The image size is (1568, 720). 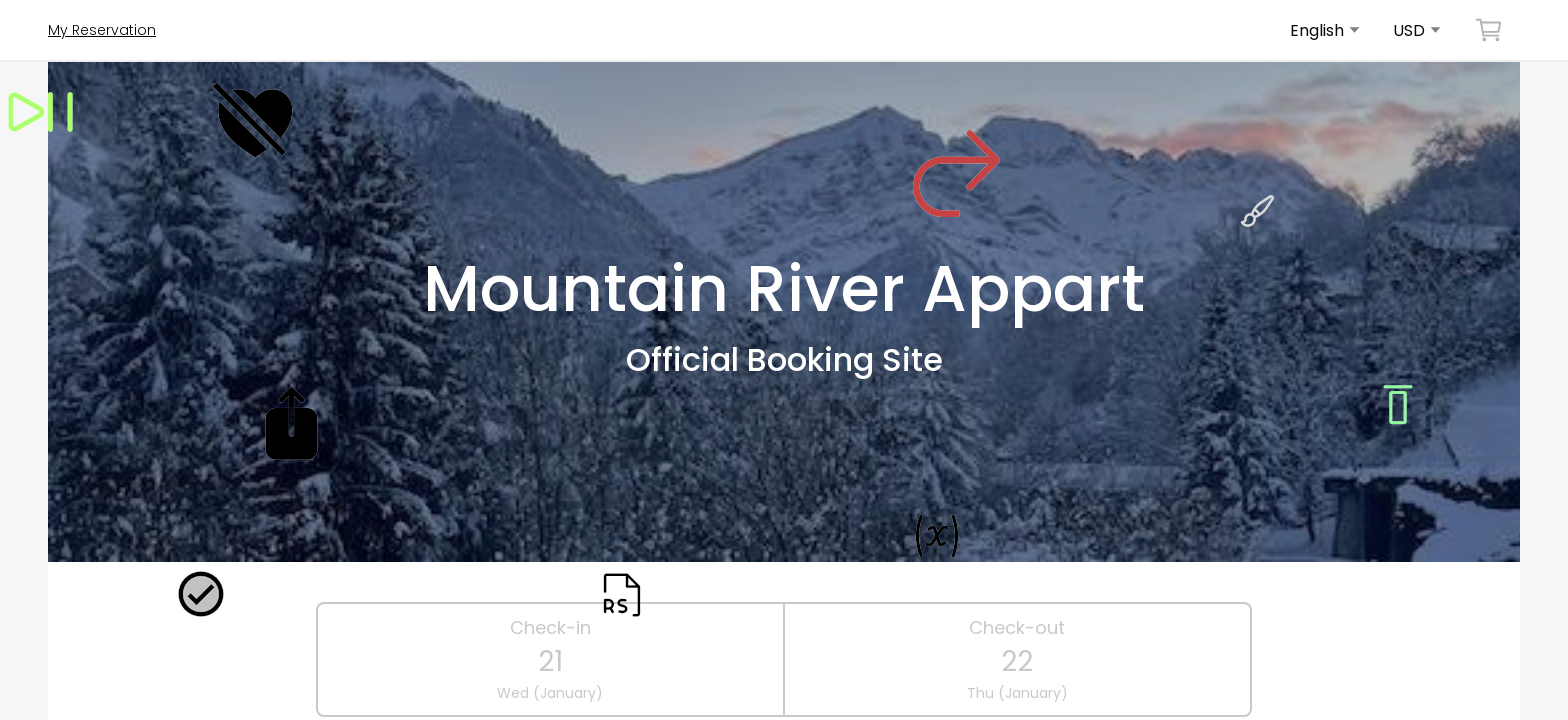 What do you see at coordinates (252, 120) in the screenshot?
I see `remove from favorites` at bounding box center [252, 120].